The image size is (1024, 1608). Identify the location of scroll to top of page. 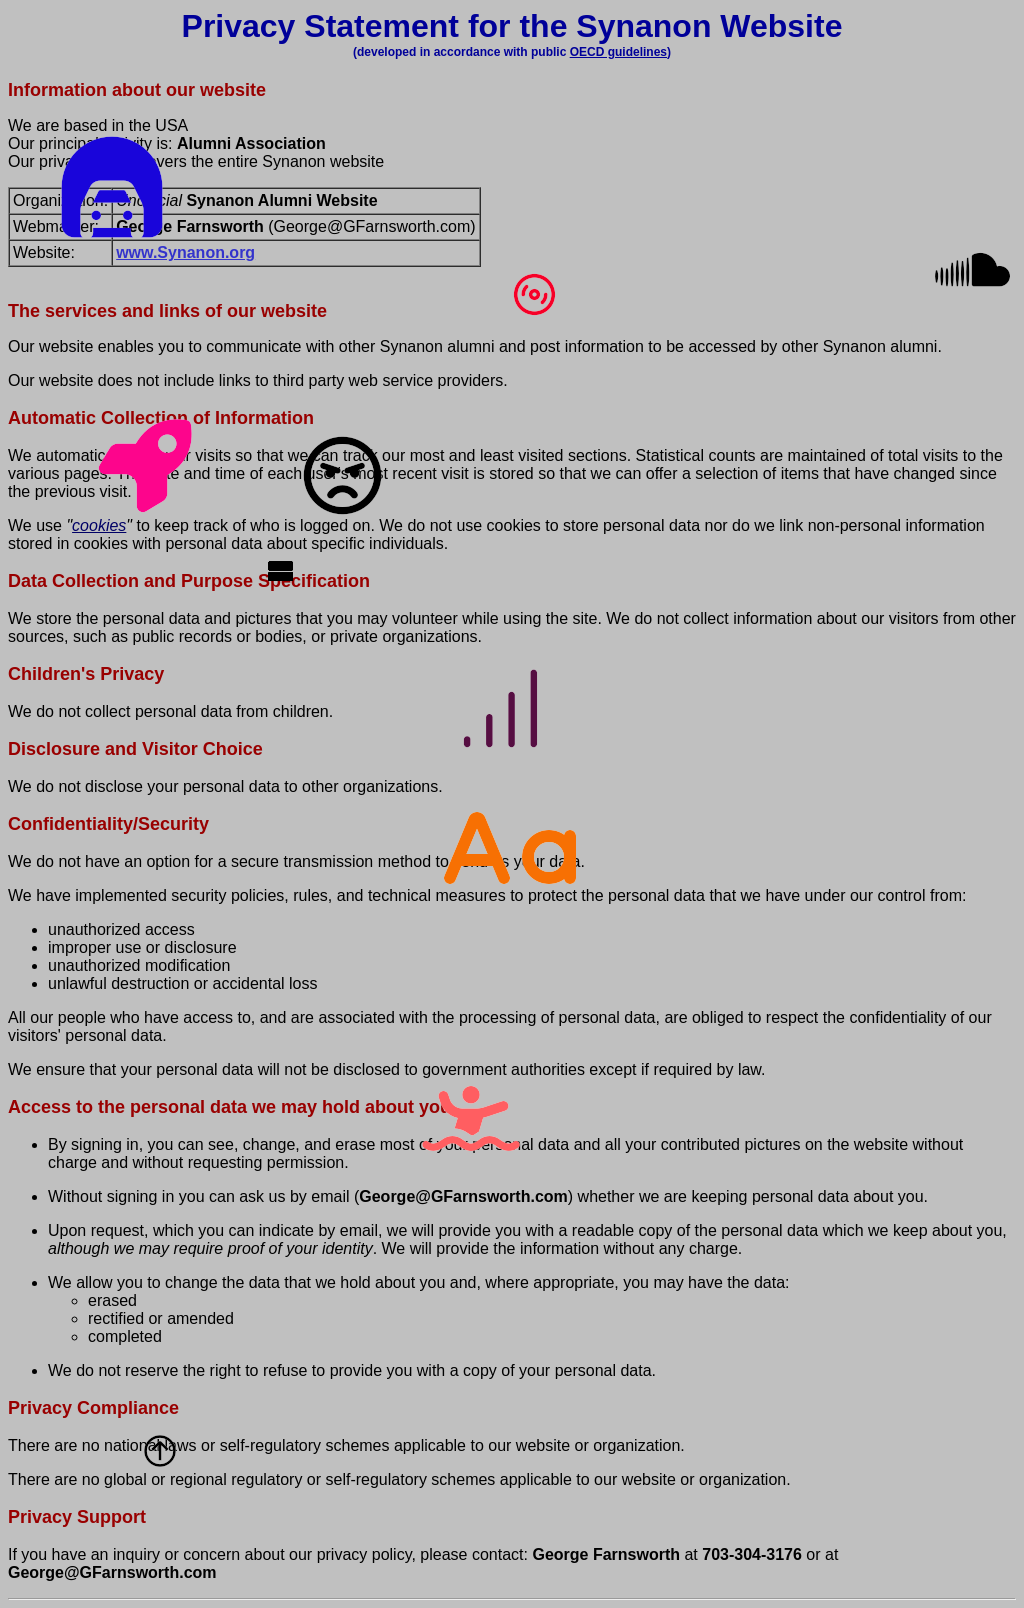
(160, 1451).